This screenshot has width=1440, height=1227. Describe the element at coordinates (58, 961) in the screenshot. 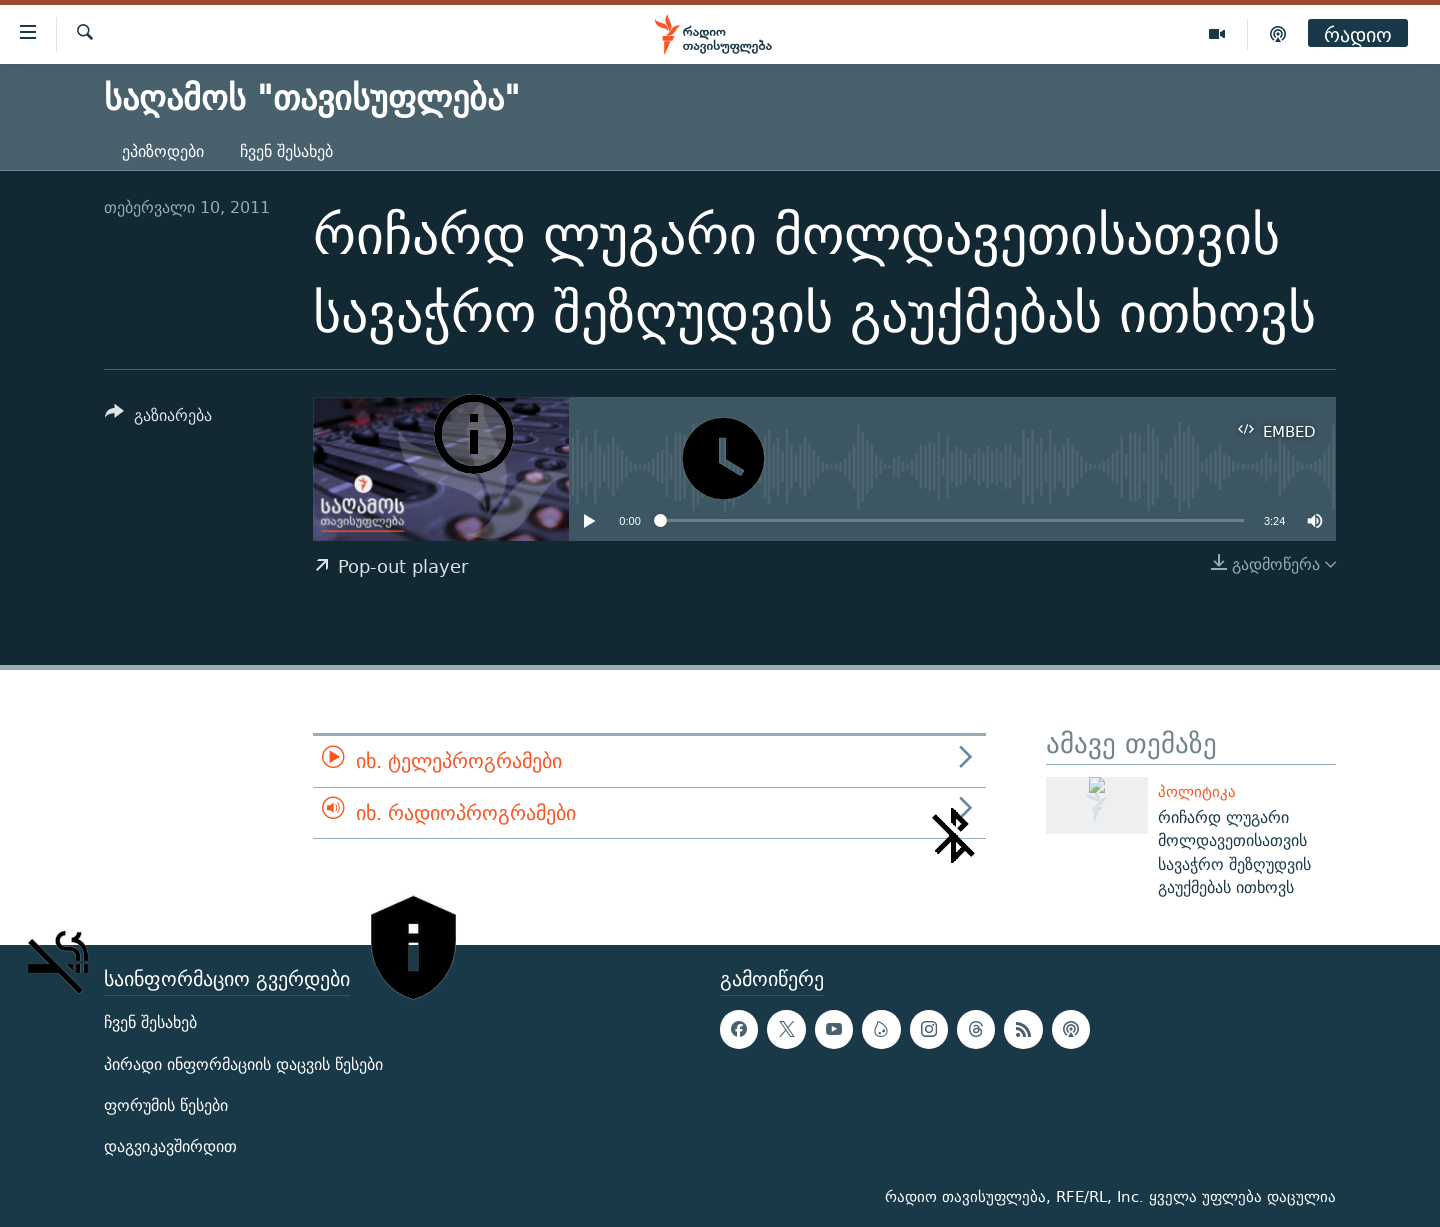

I see `indicates a smoke-free or no smoking area` at that location.